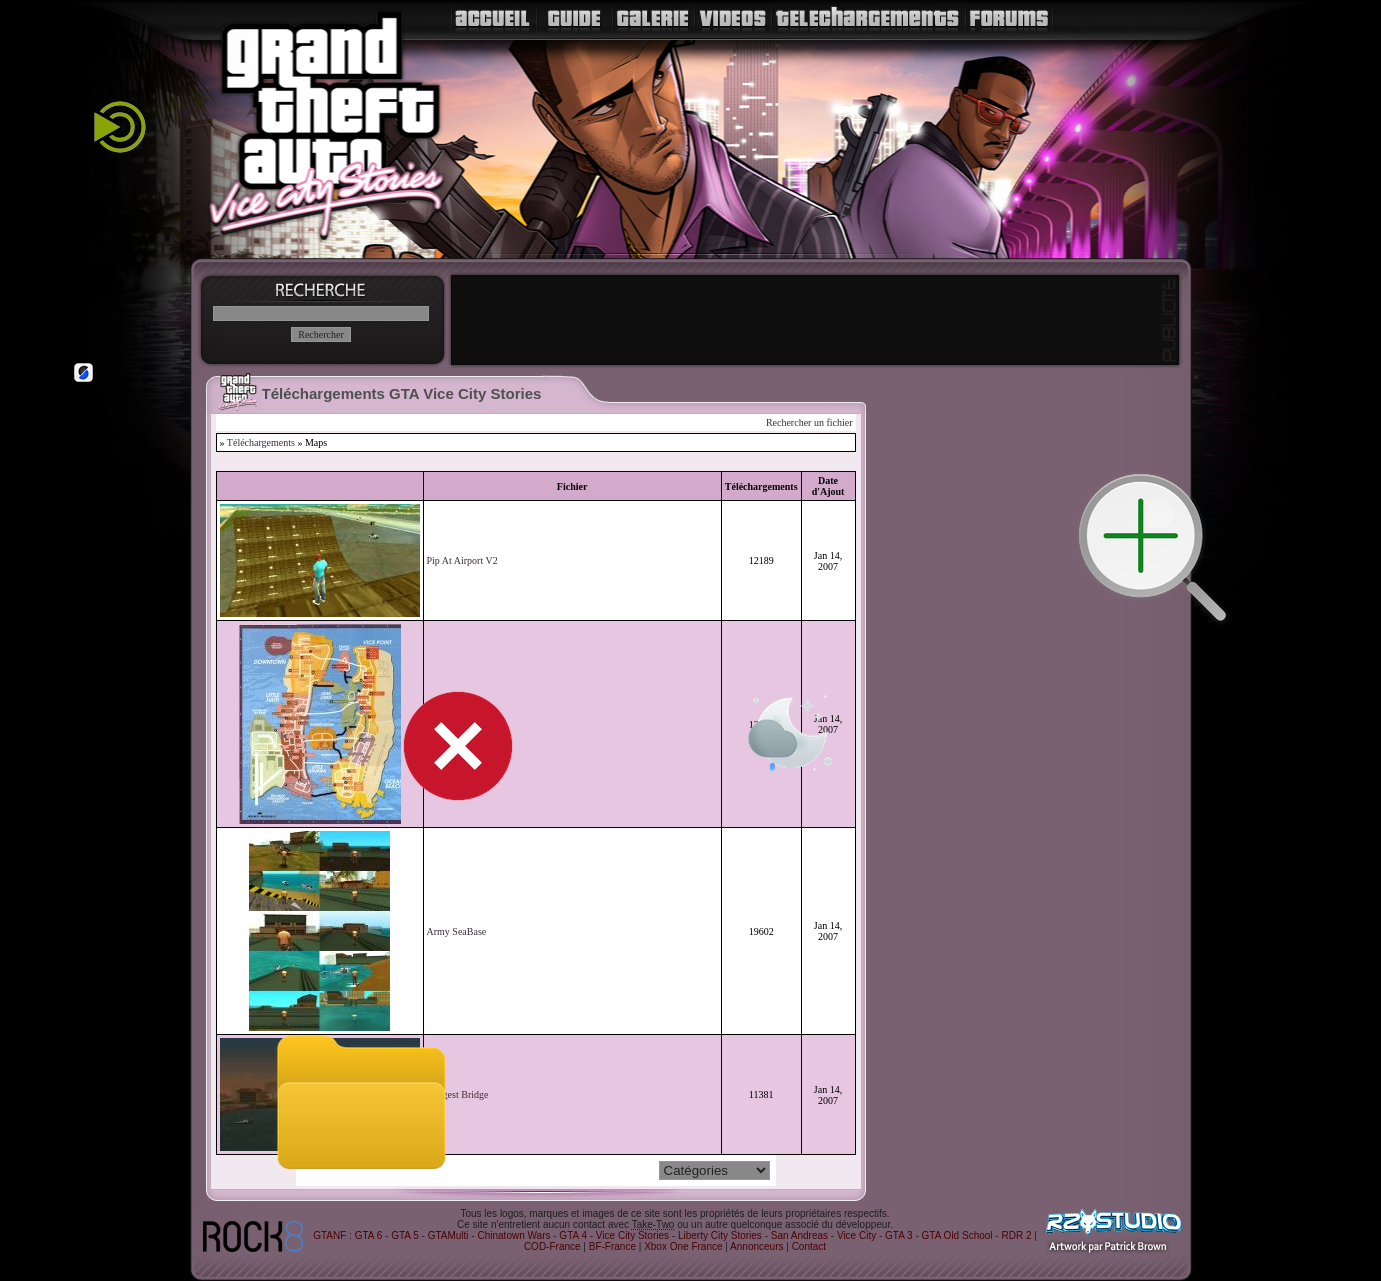 The height and width of the screenshot is (1281, 1381). I want to click on open SuperSlicer 3D printing slicer application, so click(83, 372).